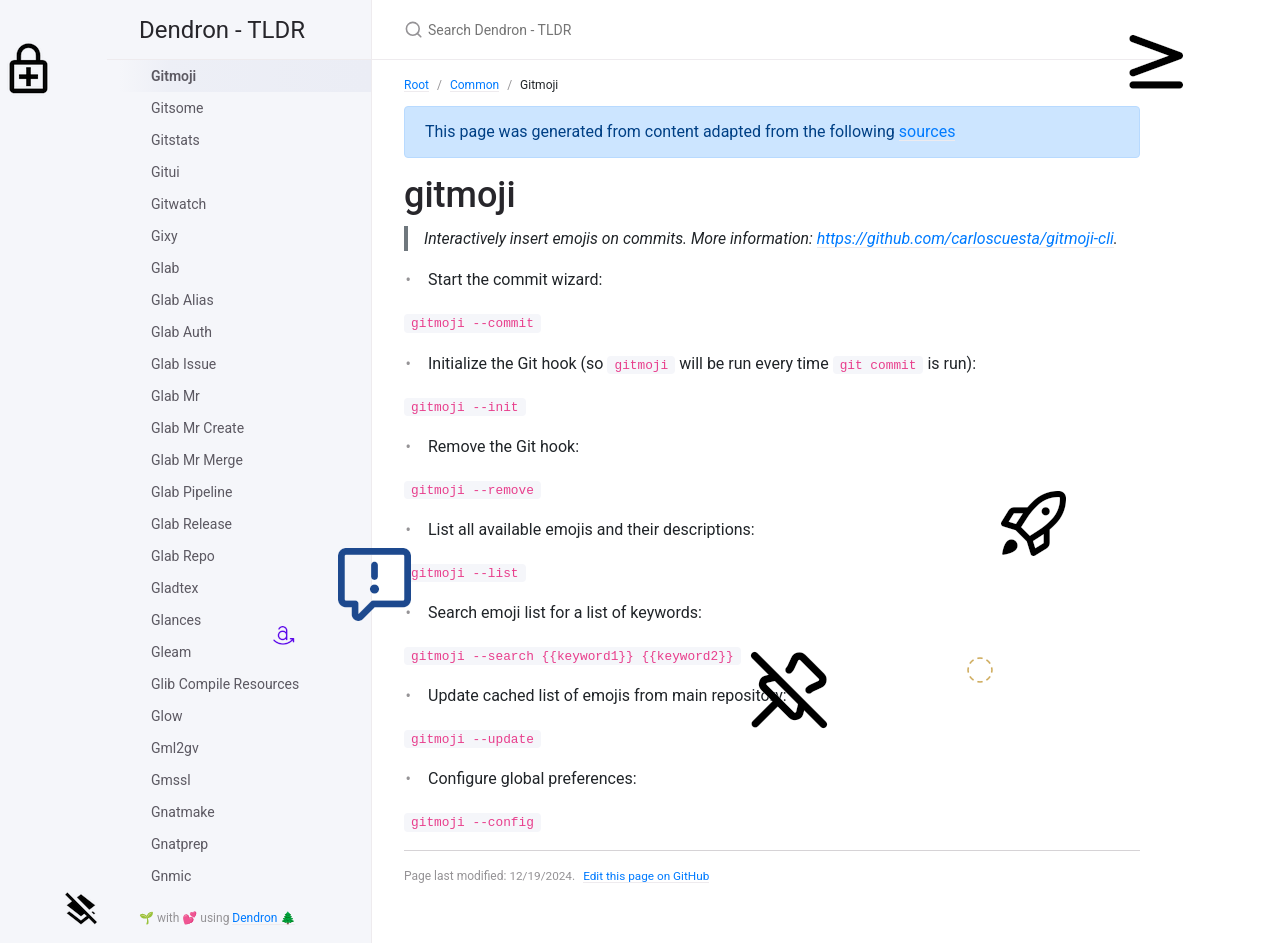 The height and width of the screenshot is (943, 1280). What do you see at coordinates (283, 635) in the screenshot?
I see `open the Amazon app or website` at bounding box center [283, 635].